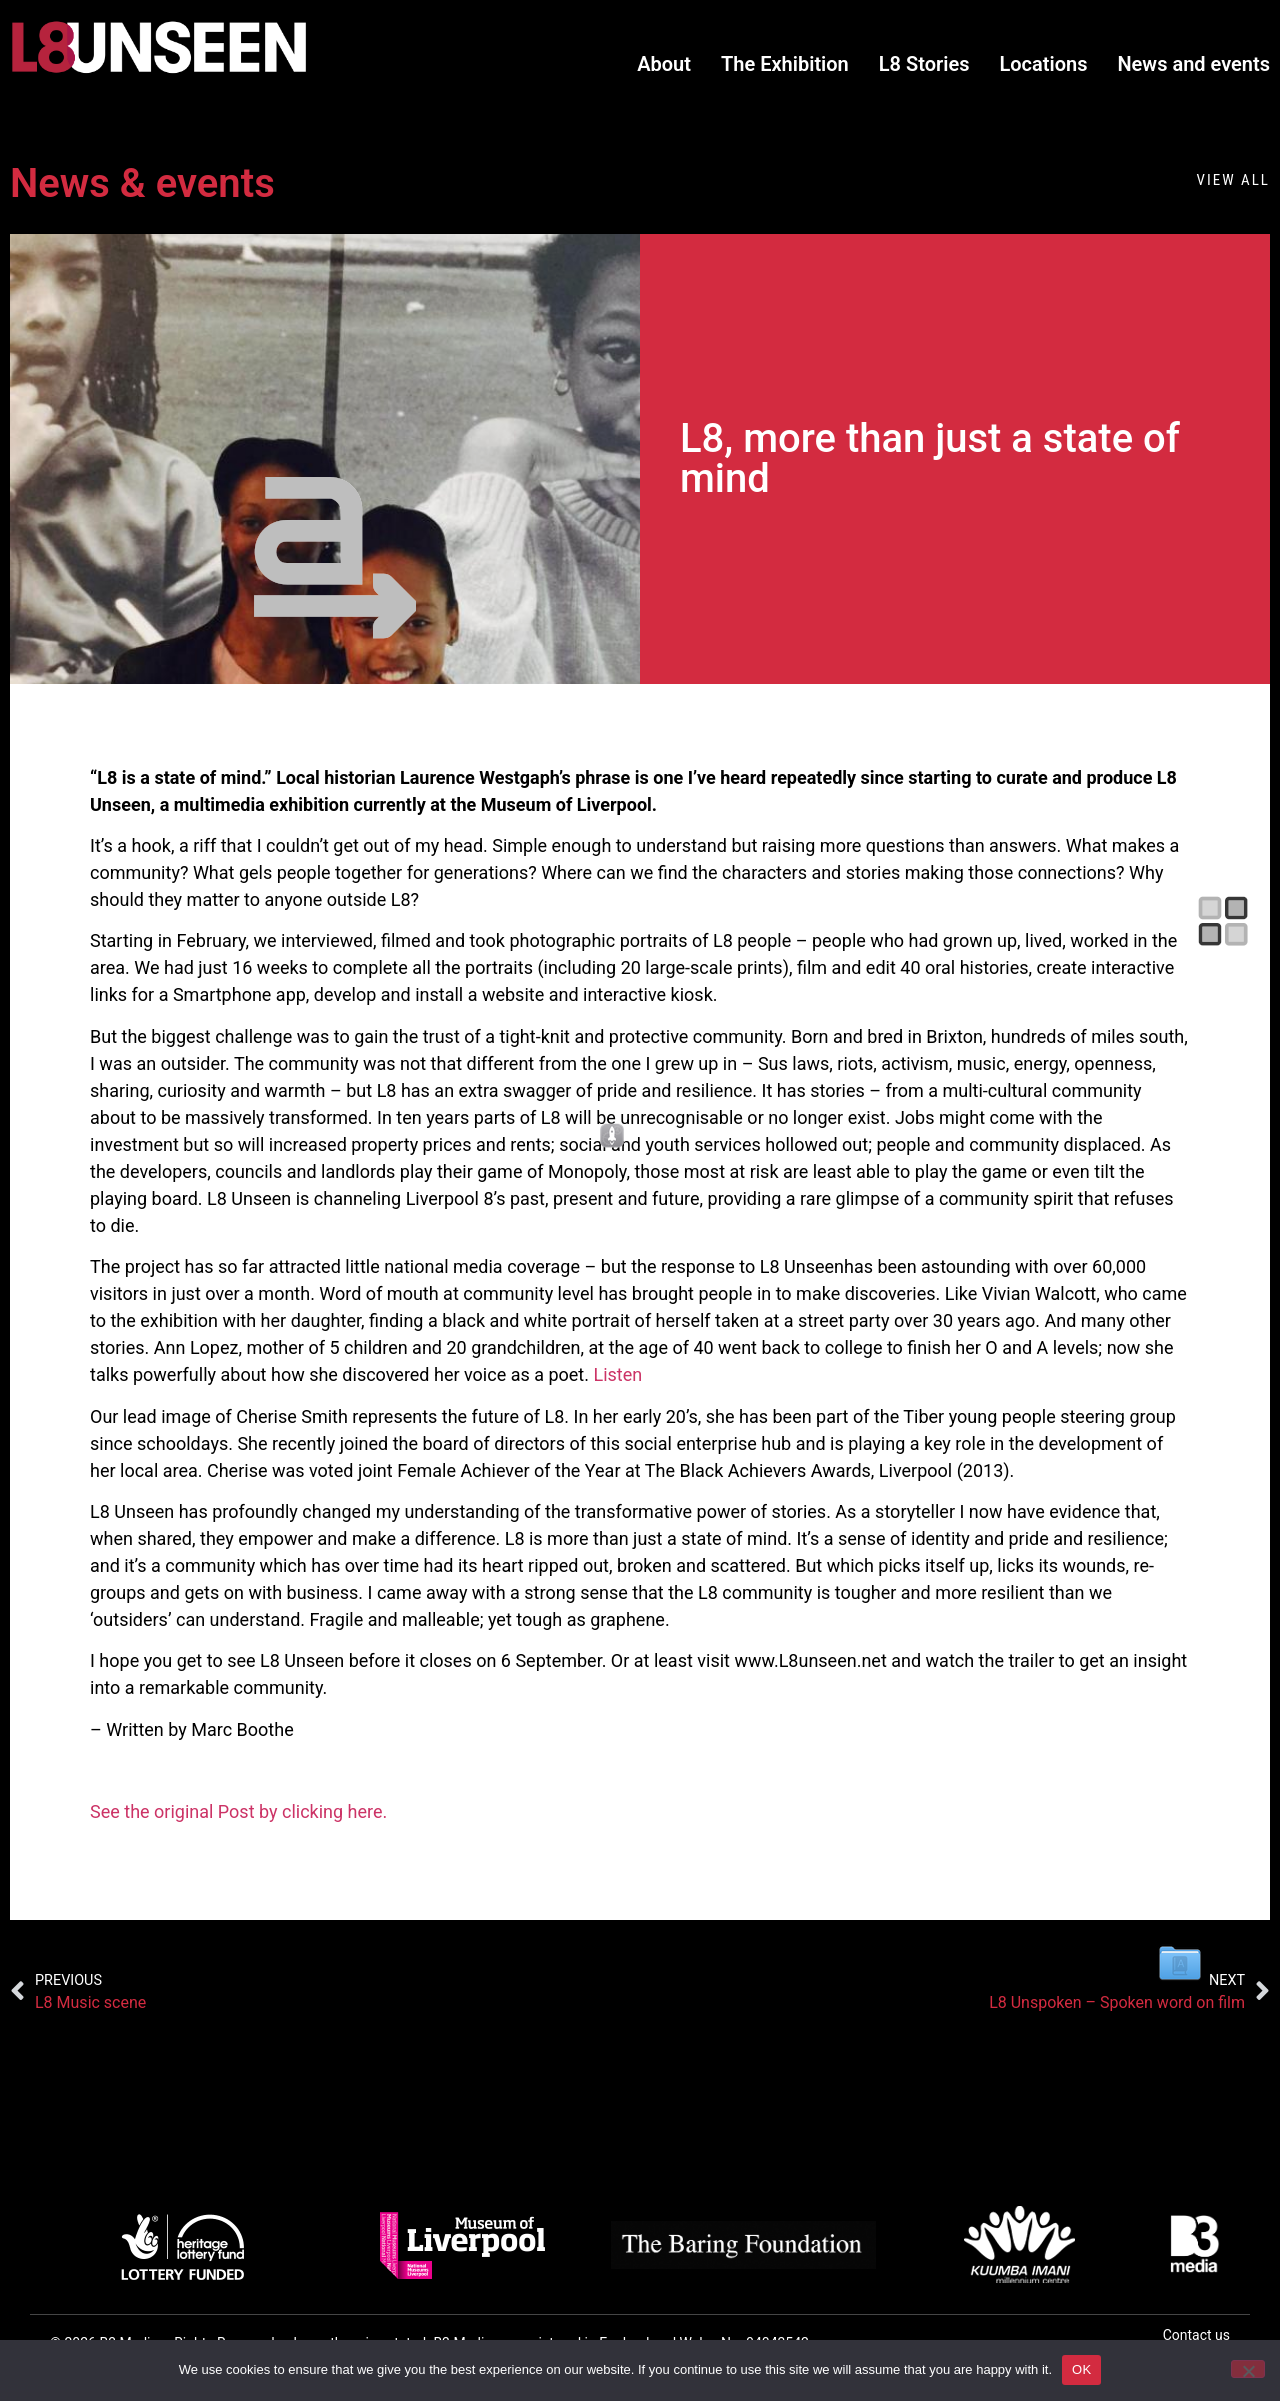 The image size is (1280, 2401). I want to click on open typography or font-related files folder, so click(1180, 1963).